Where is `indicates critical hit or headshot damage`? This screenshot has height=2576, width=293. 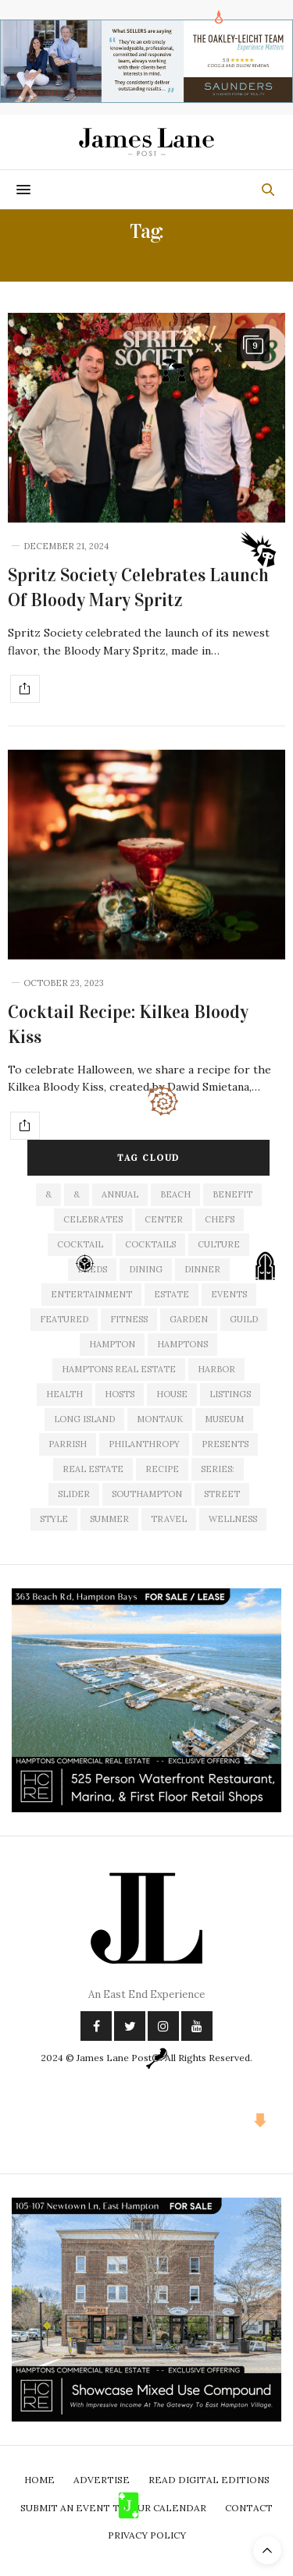
indicates critical hit or headshot damage is located at coordinates (259, 549).